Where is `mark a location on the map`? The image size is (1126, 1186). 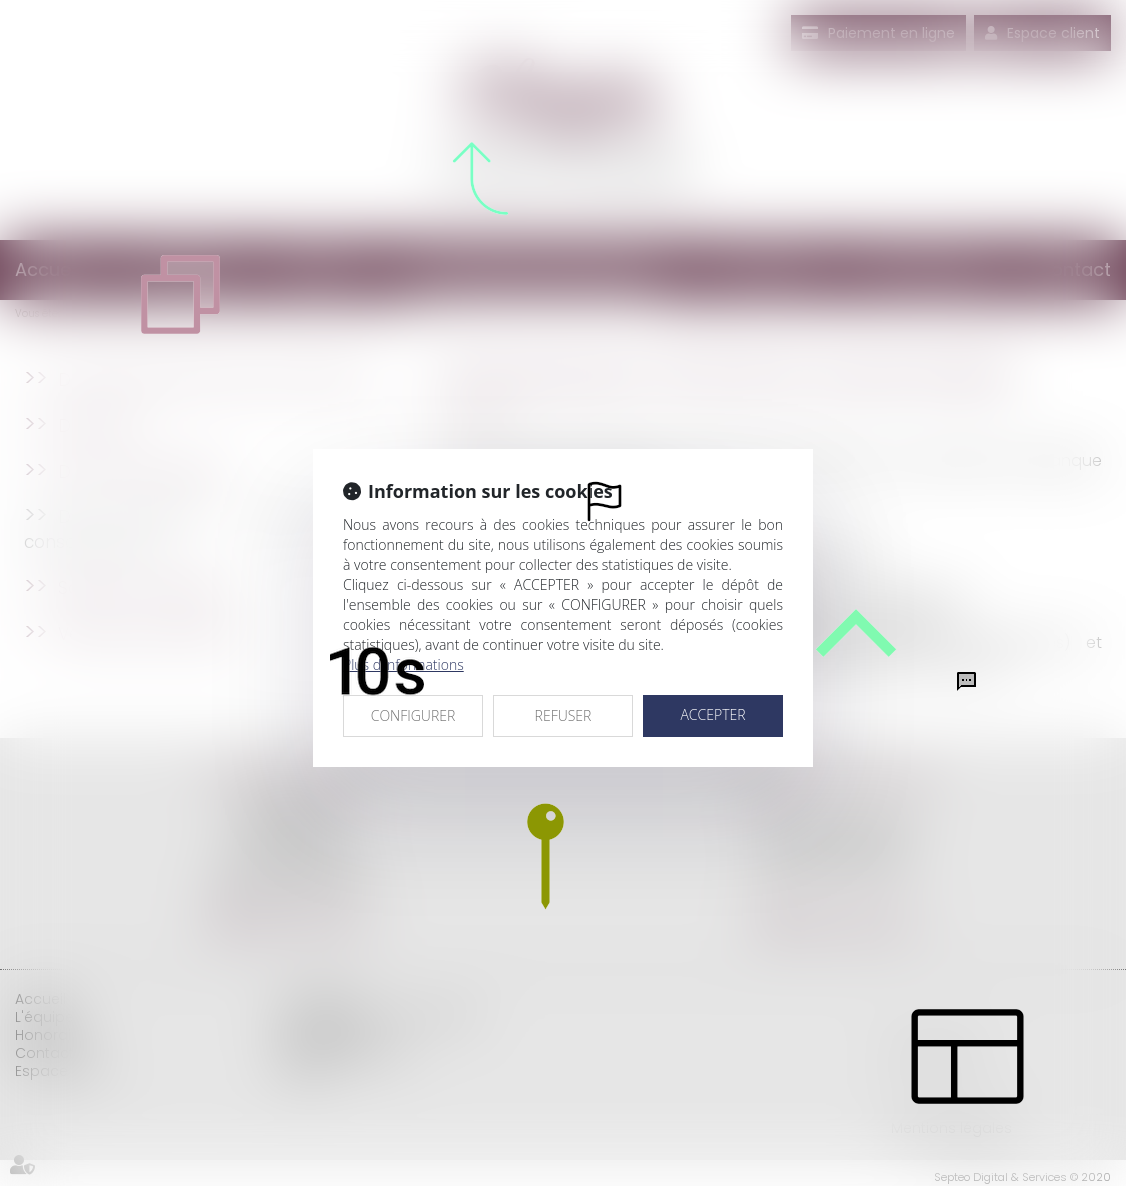
mark a location on the map is located at coordinates (545, 856).